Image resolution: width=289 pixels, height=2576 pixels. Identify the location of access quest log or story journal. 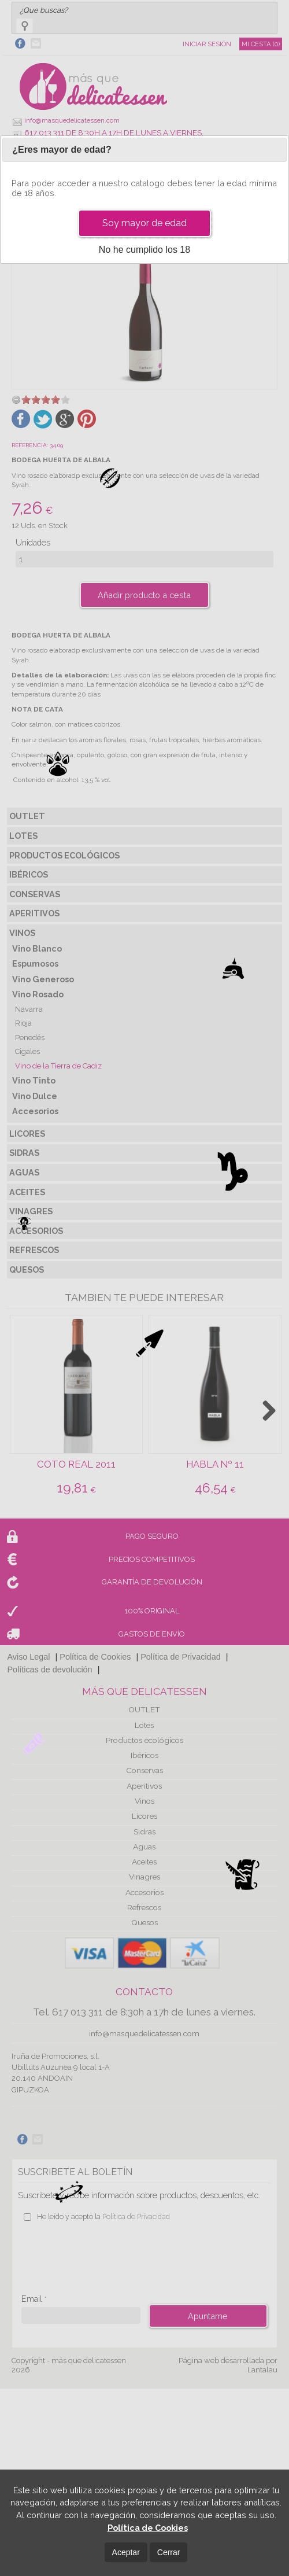
(242, 1874).